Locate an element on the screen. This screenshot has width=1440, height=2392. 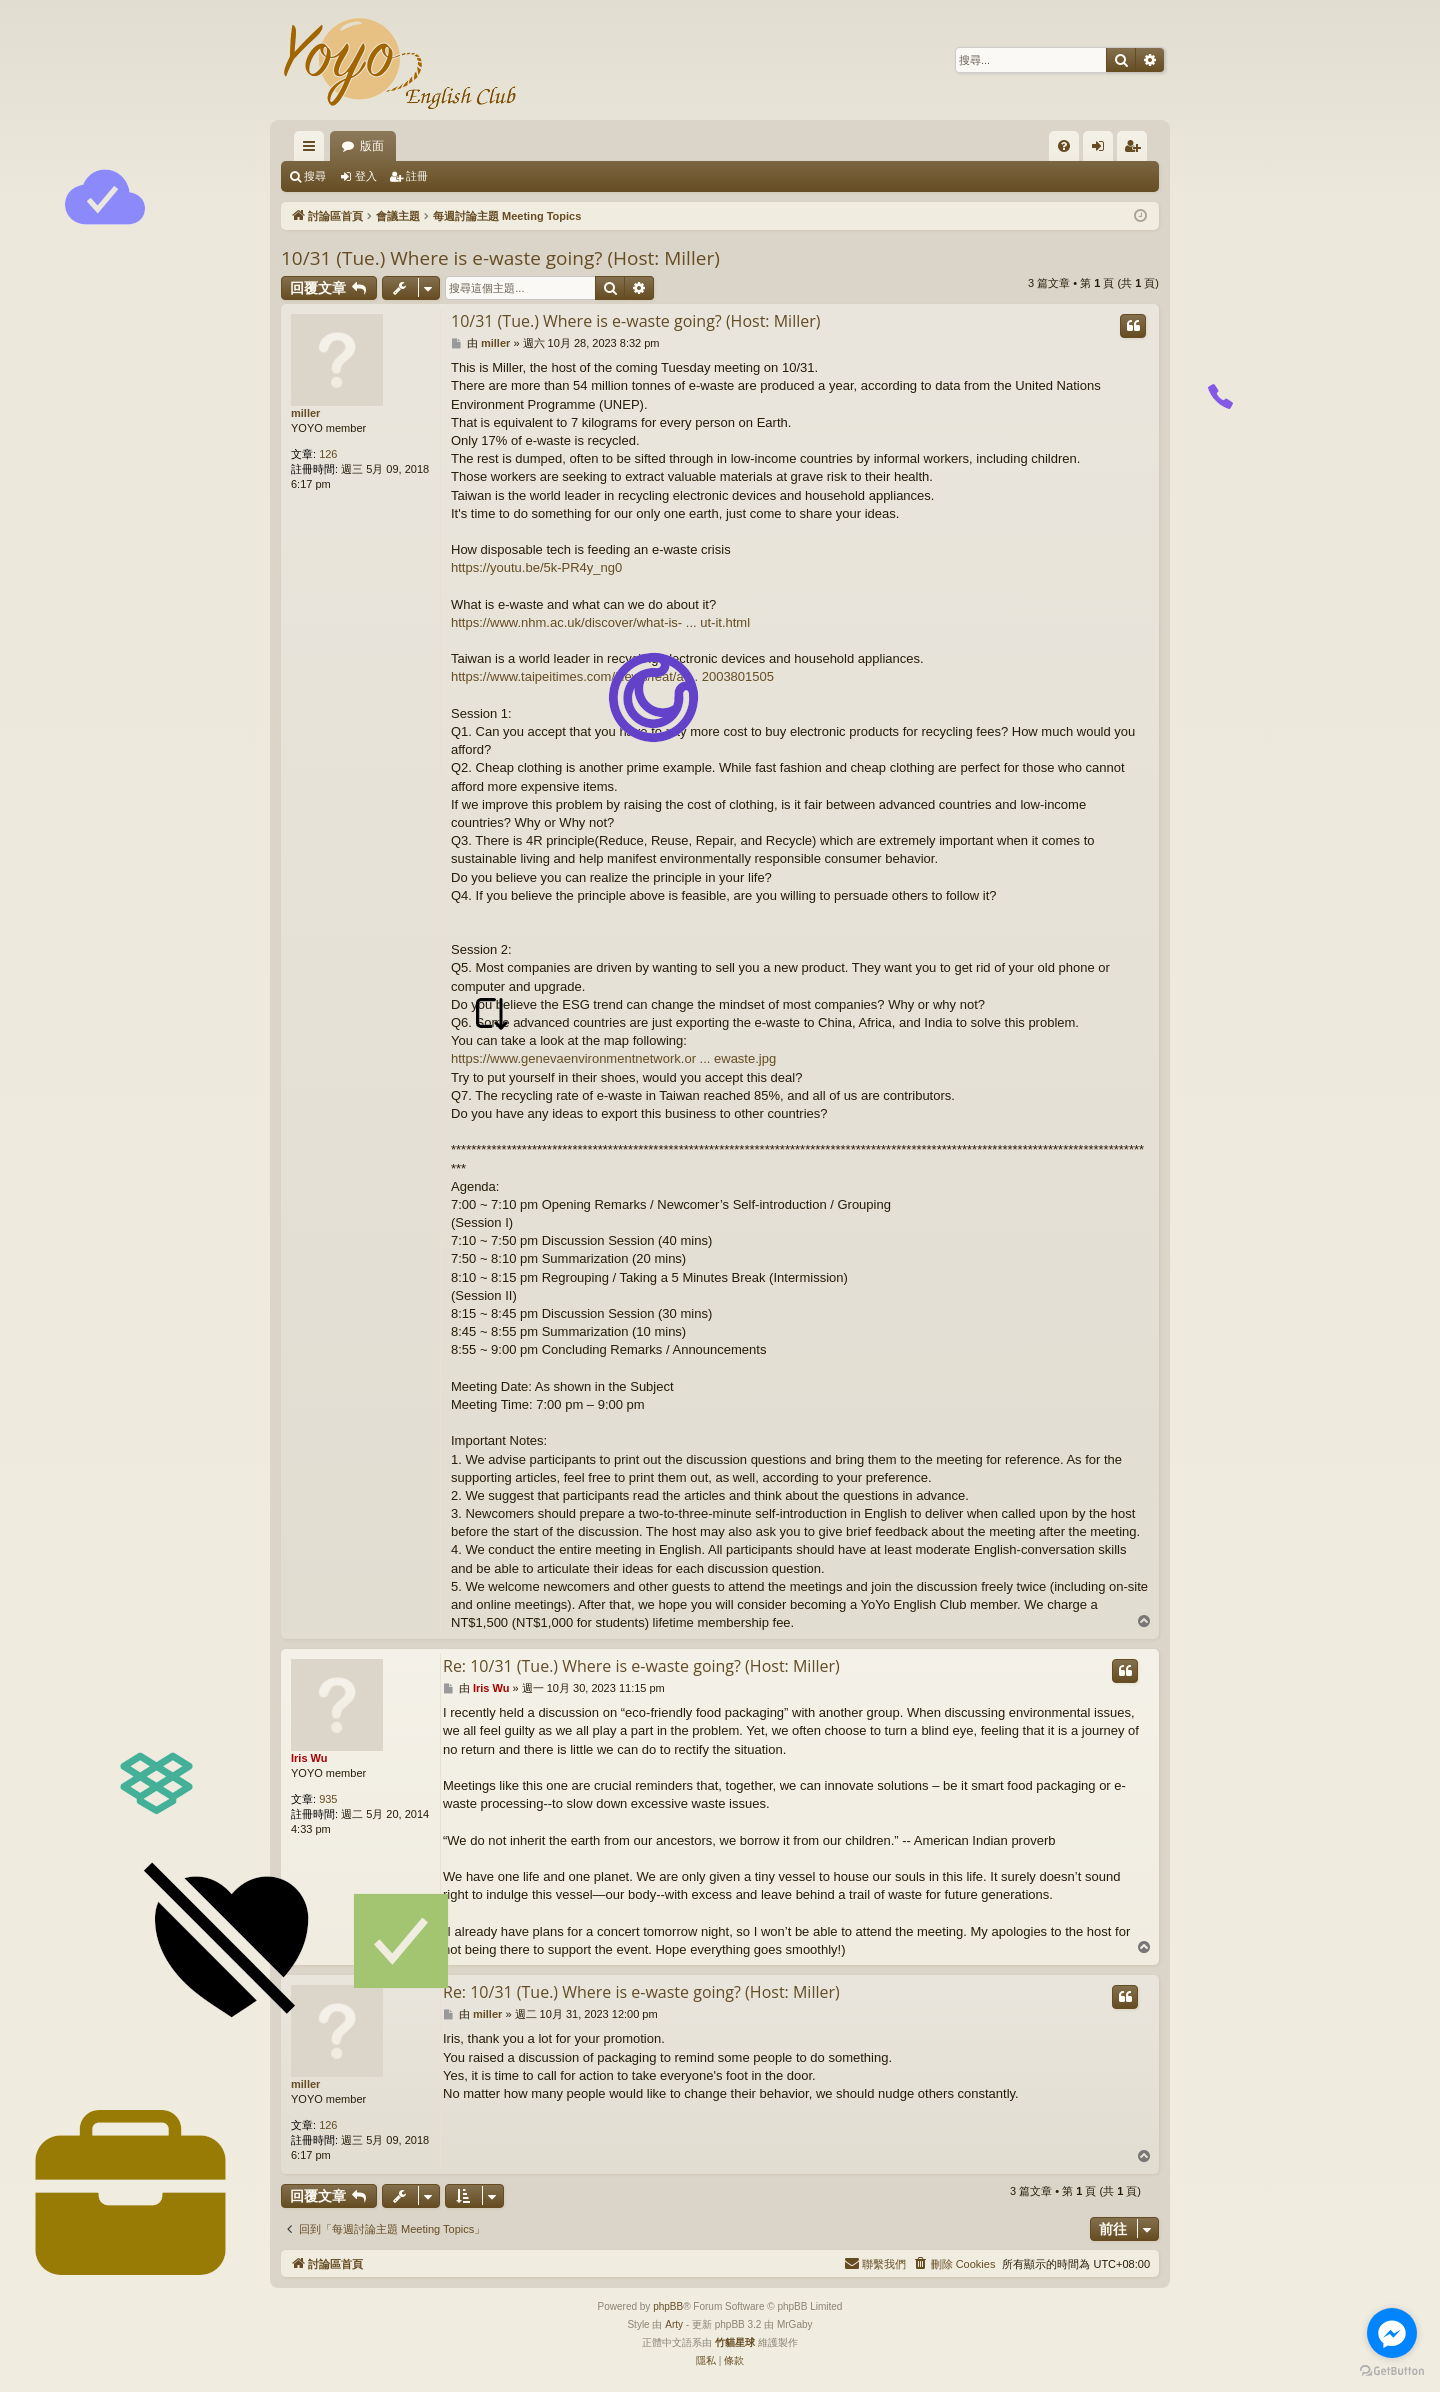
remove from favorites is located at coordinates (226, 1941).